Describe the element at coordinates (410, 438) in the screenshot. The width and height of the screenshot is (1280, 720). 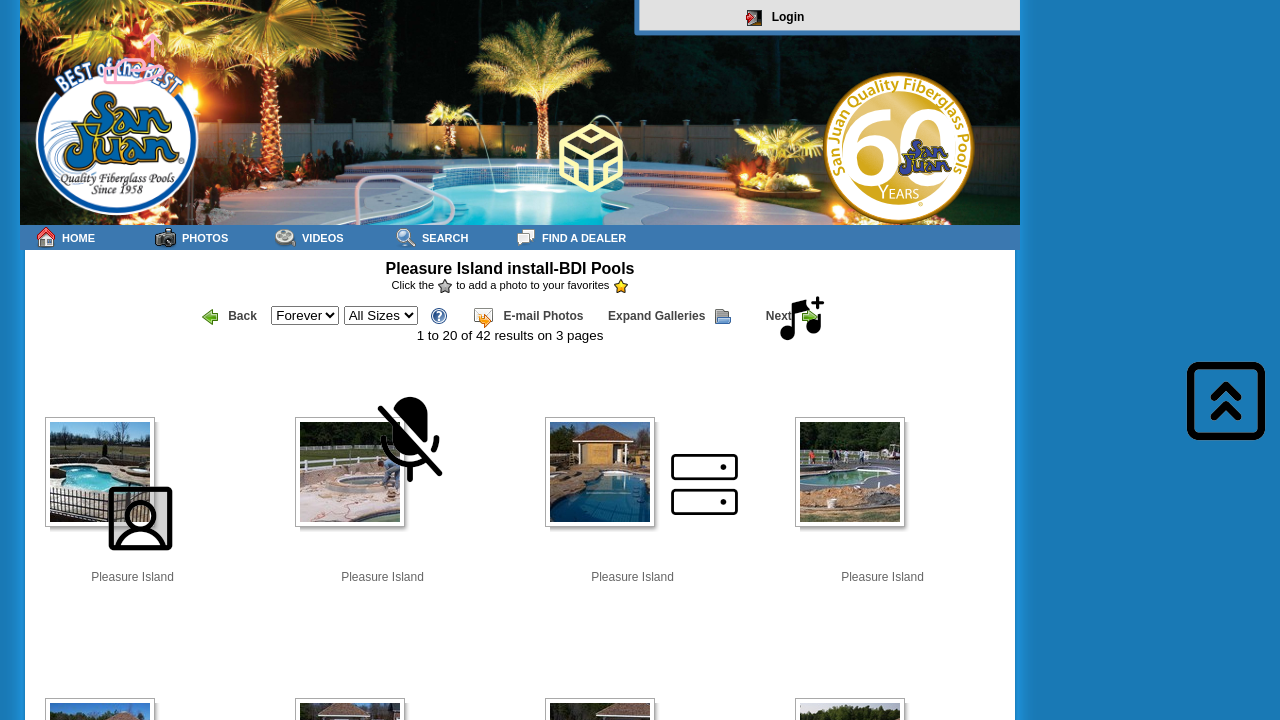
I see `mute your microphone` at that location.